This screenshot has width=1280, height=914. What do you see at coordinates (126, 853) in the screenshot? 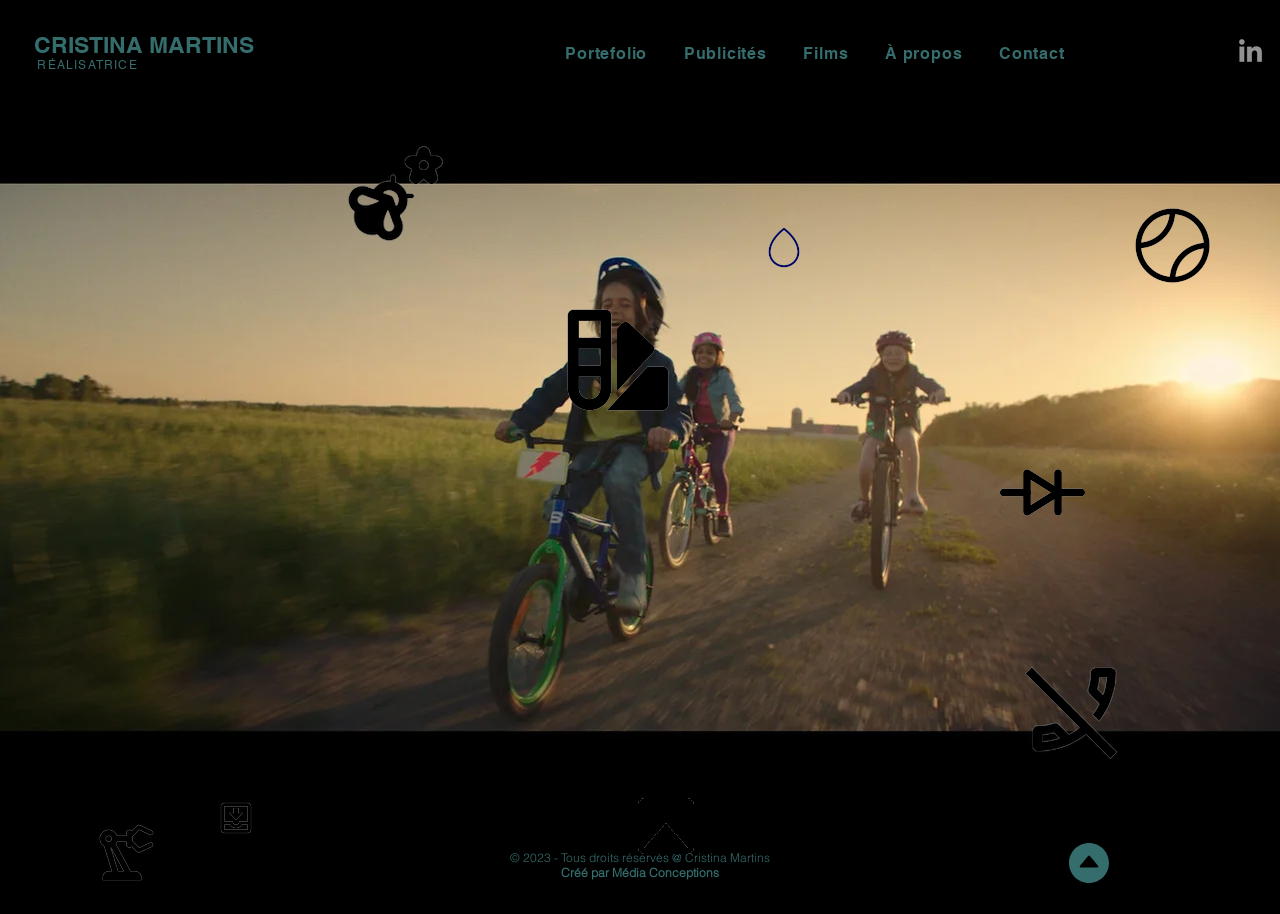
I see `access manufacturing or industrial settings` at bounding box center [126, 853].